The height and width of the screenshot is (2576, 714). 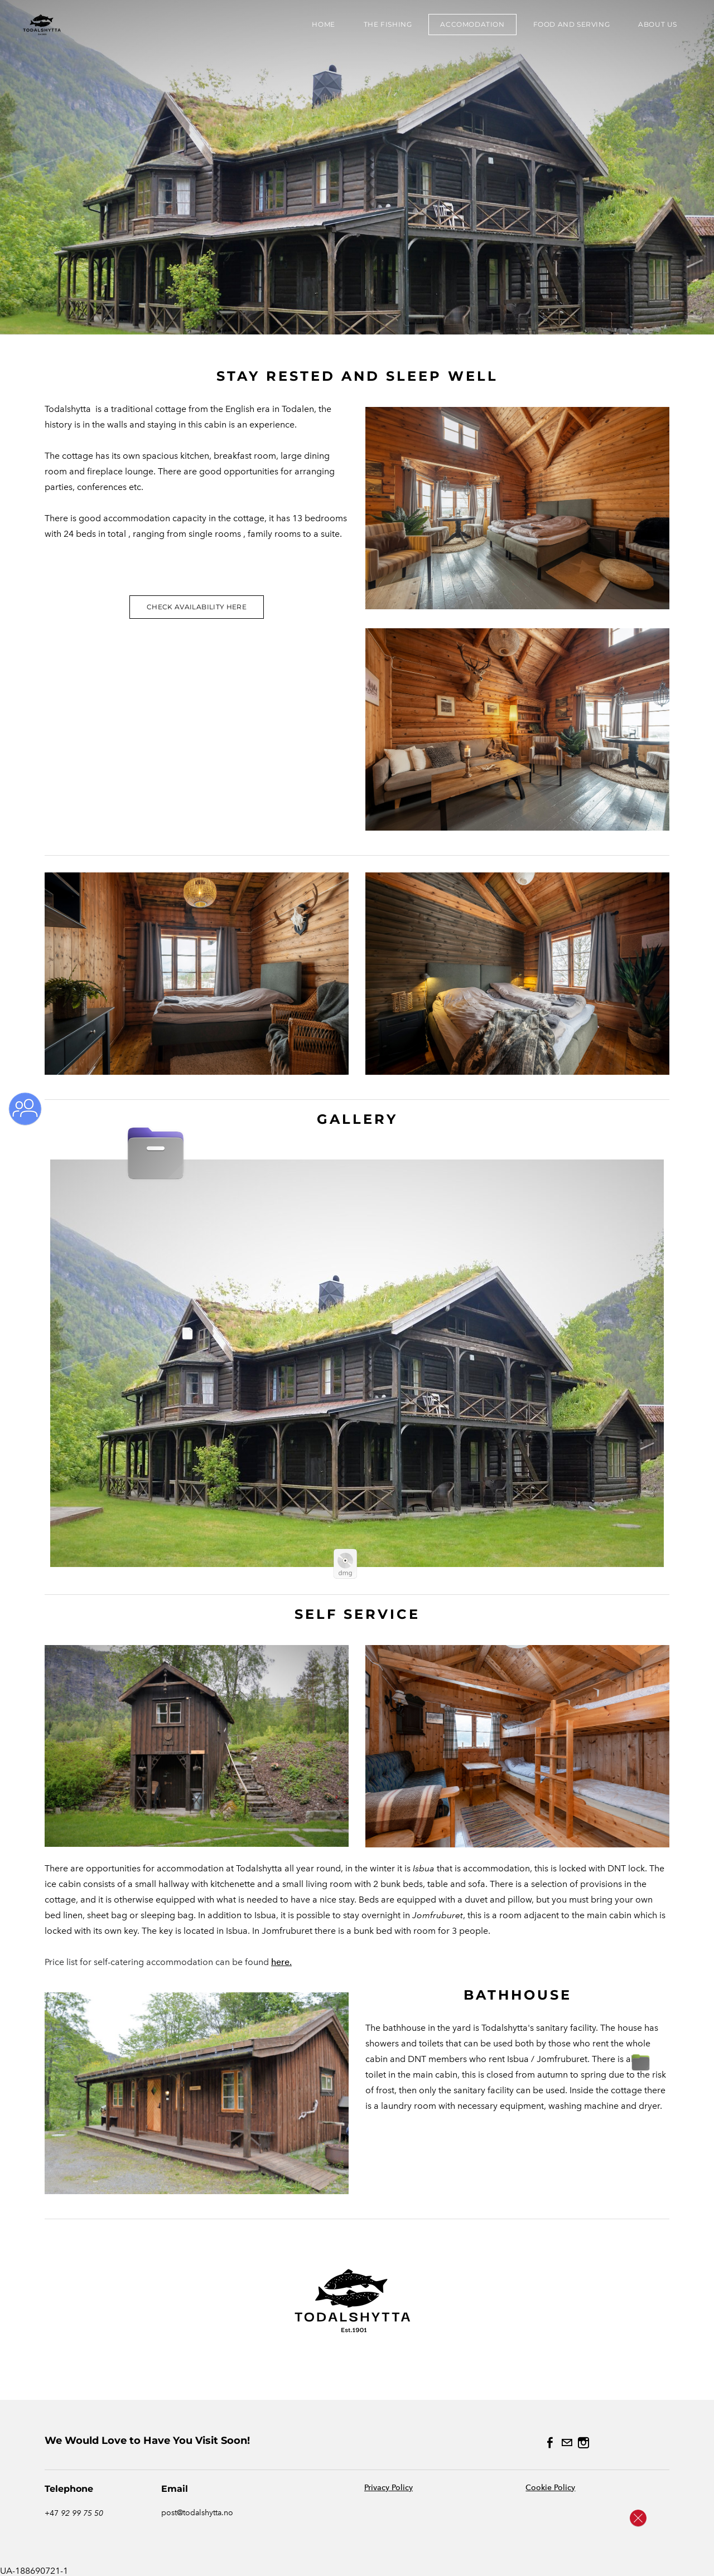 What do you see at coordinates (187, 1333) in the screenshot?
I see `preview a text file before opening` at bounding box center [187, 1333].